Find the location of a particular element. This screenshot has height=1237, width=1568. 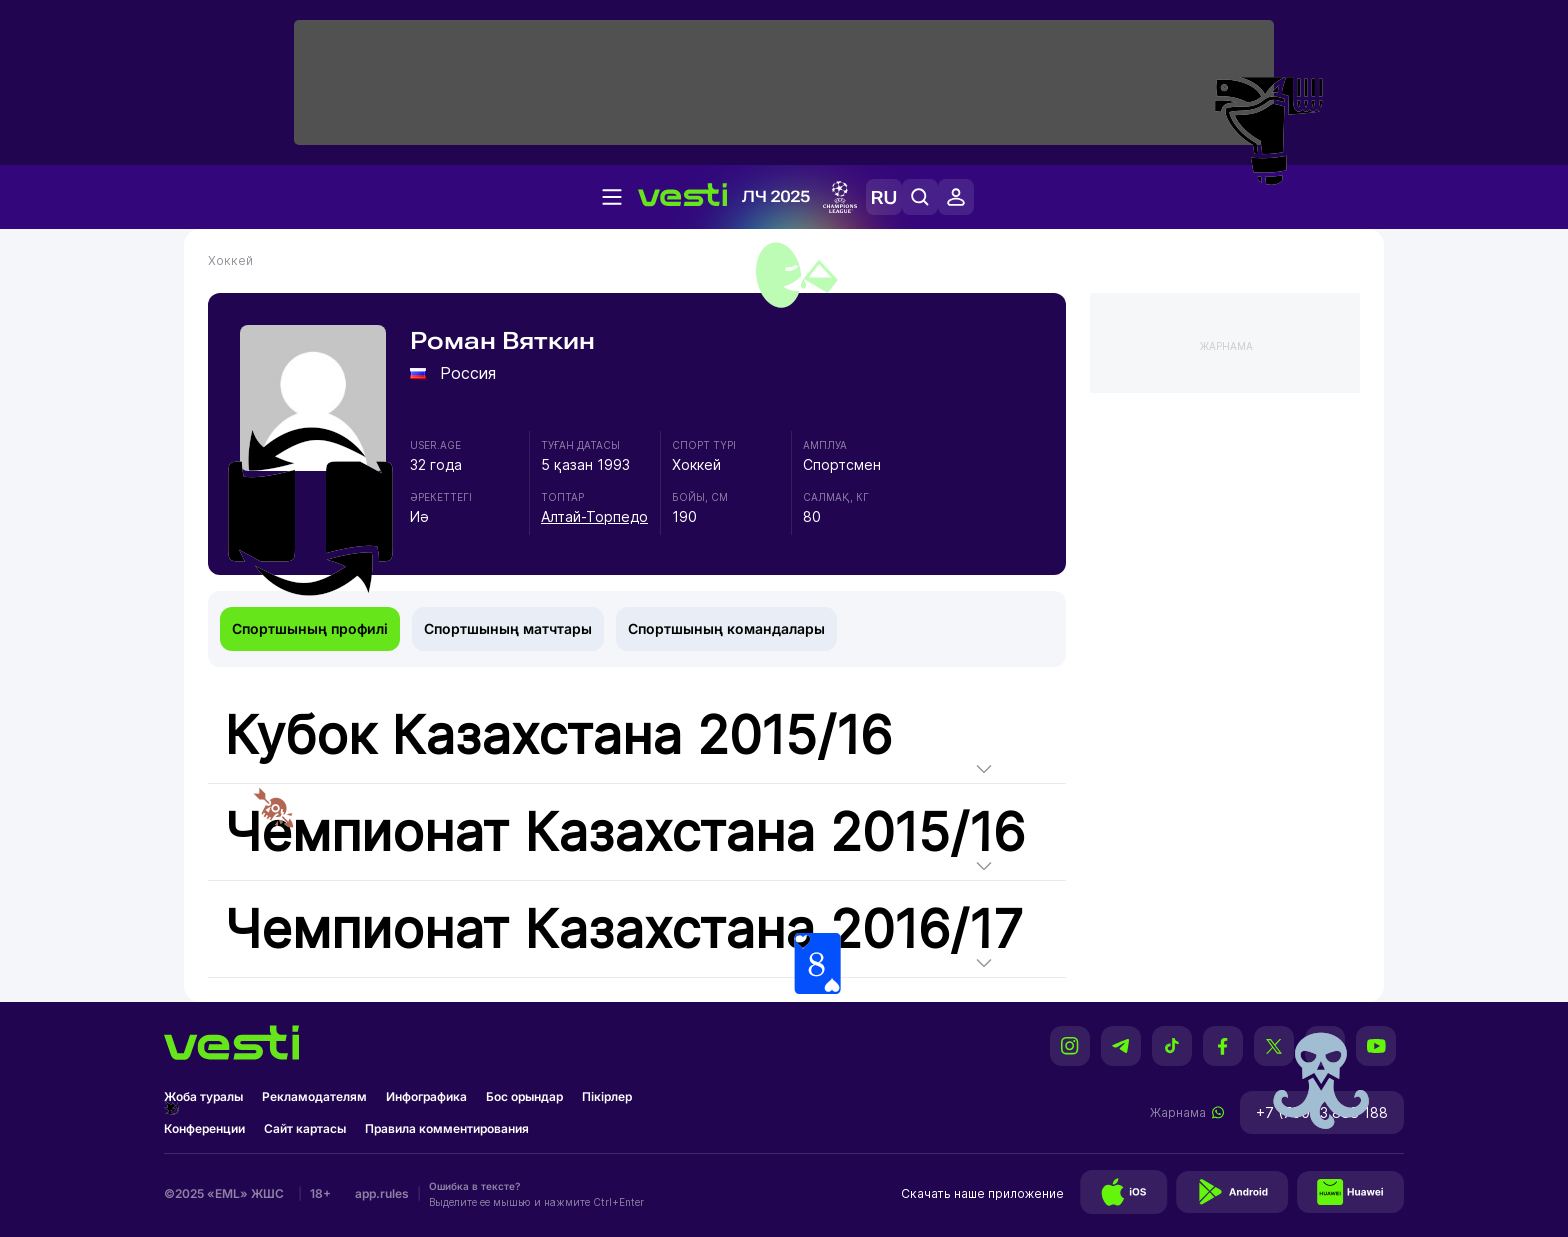

swap or exchange cards is located at coordinates (310, 511).